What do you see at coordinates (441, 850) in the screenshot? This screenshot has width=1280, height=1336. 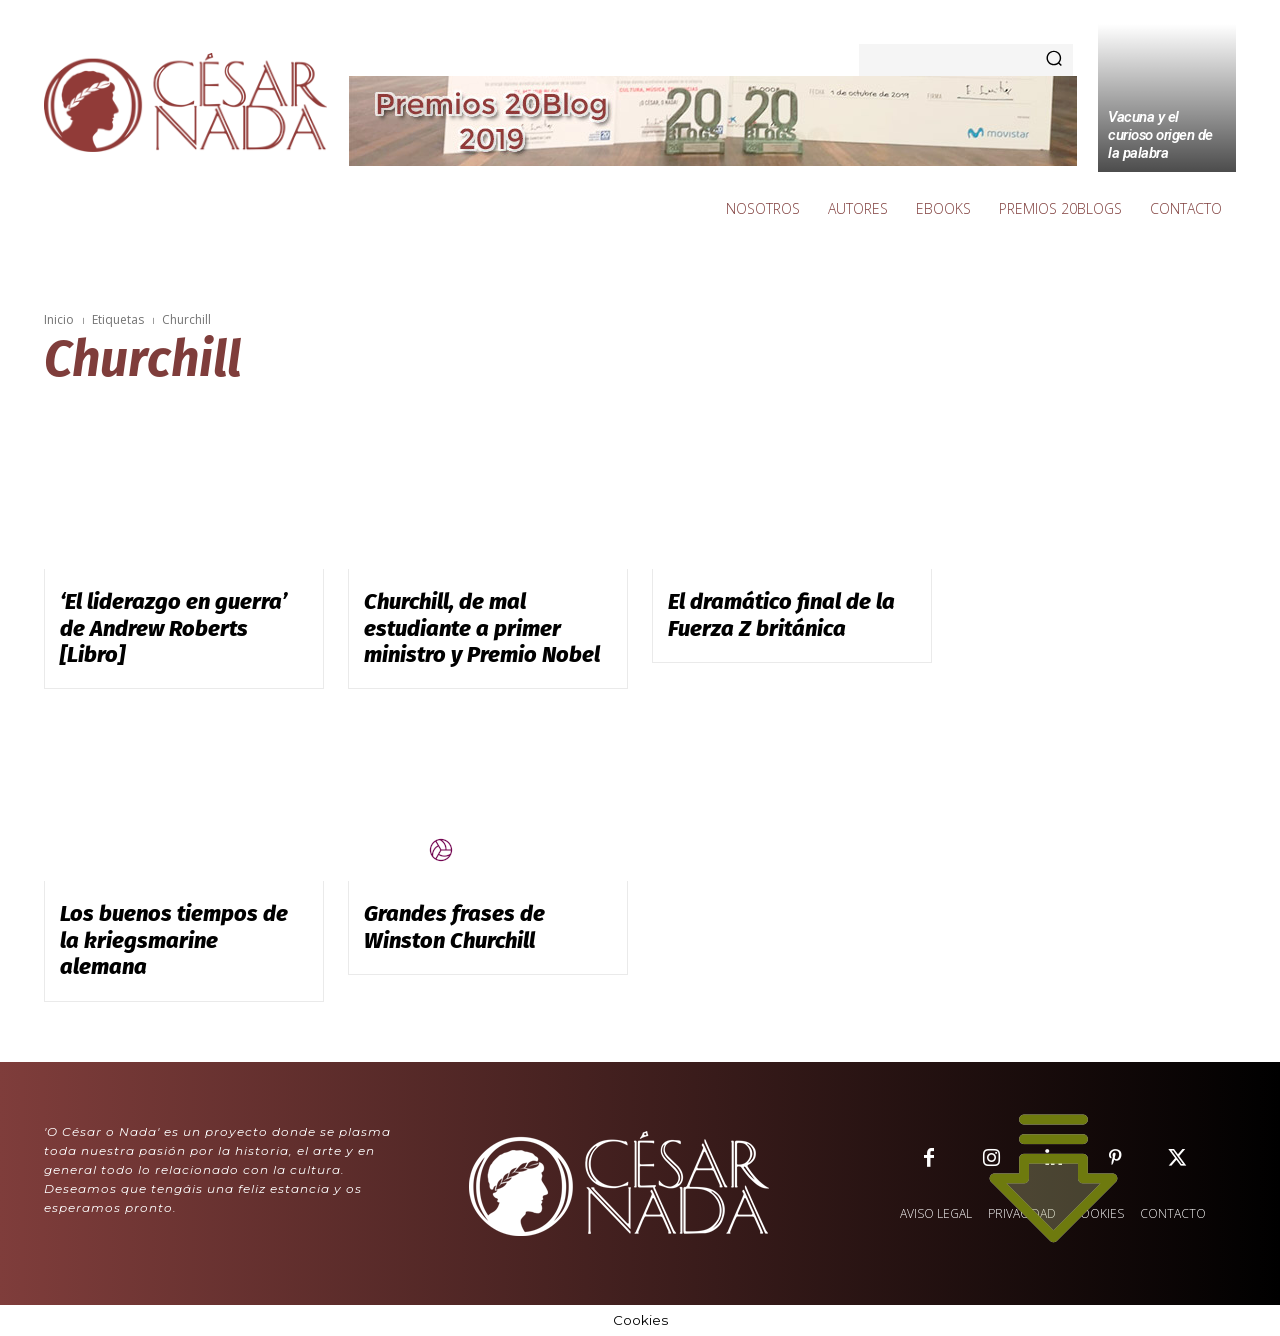 I see `view volleyball or beach sports activities` at bounding box center [441, 850].